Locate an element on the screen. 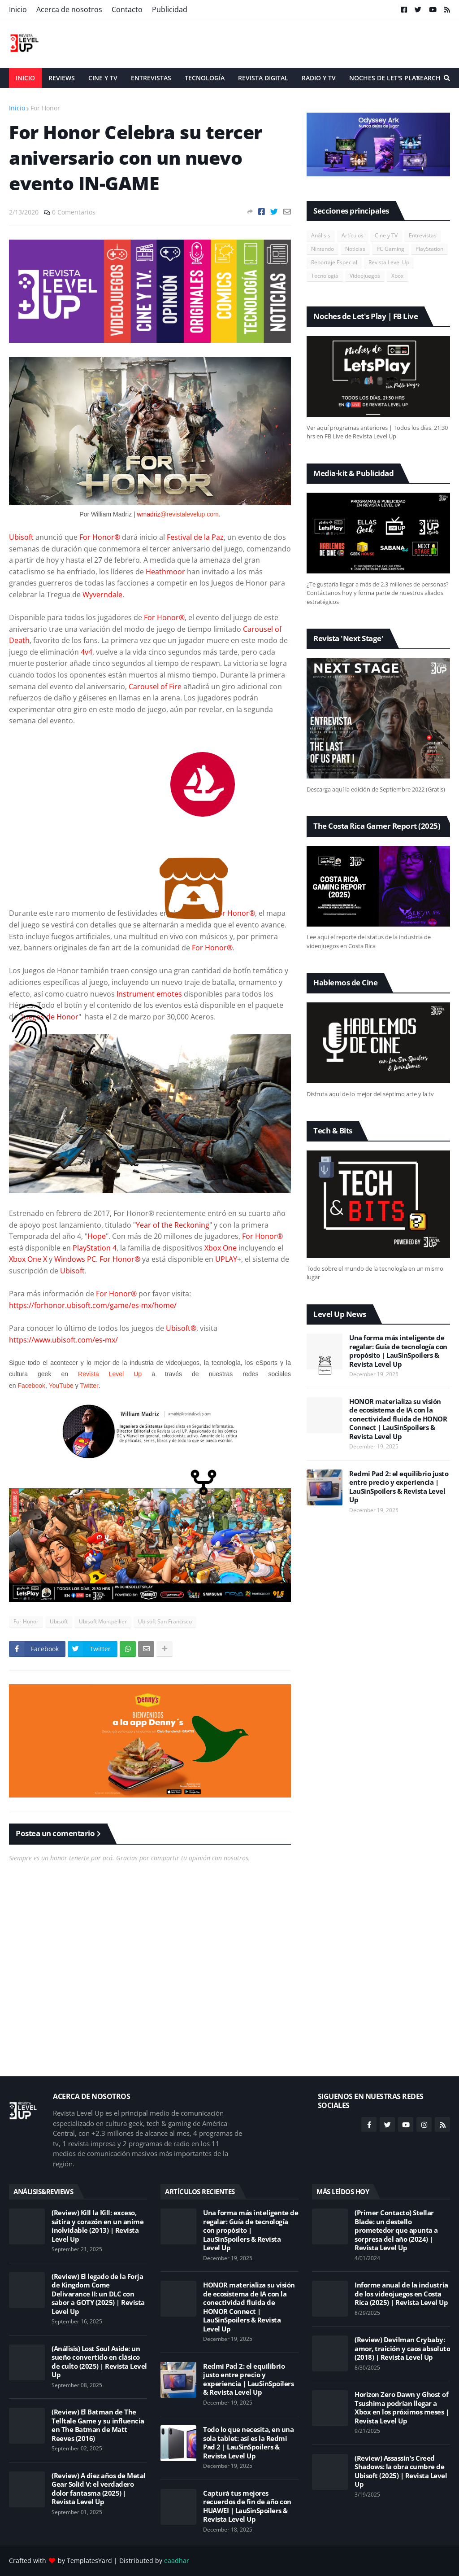  puppeteer browser automation library logo is located at coordinates (325, 1365).